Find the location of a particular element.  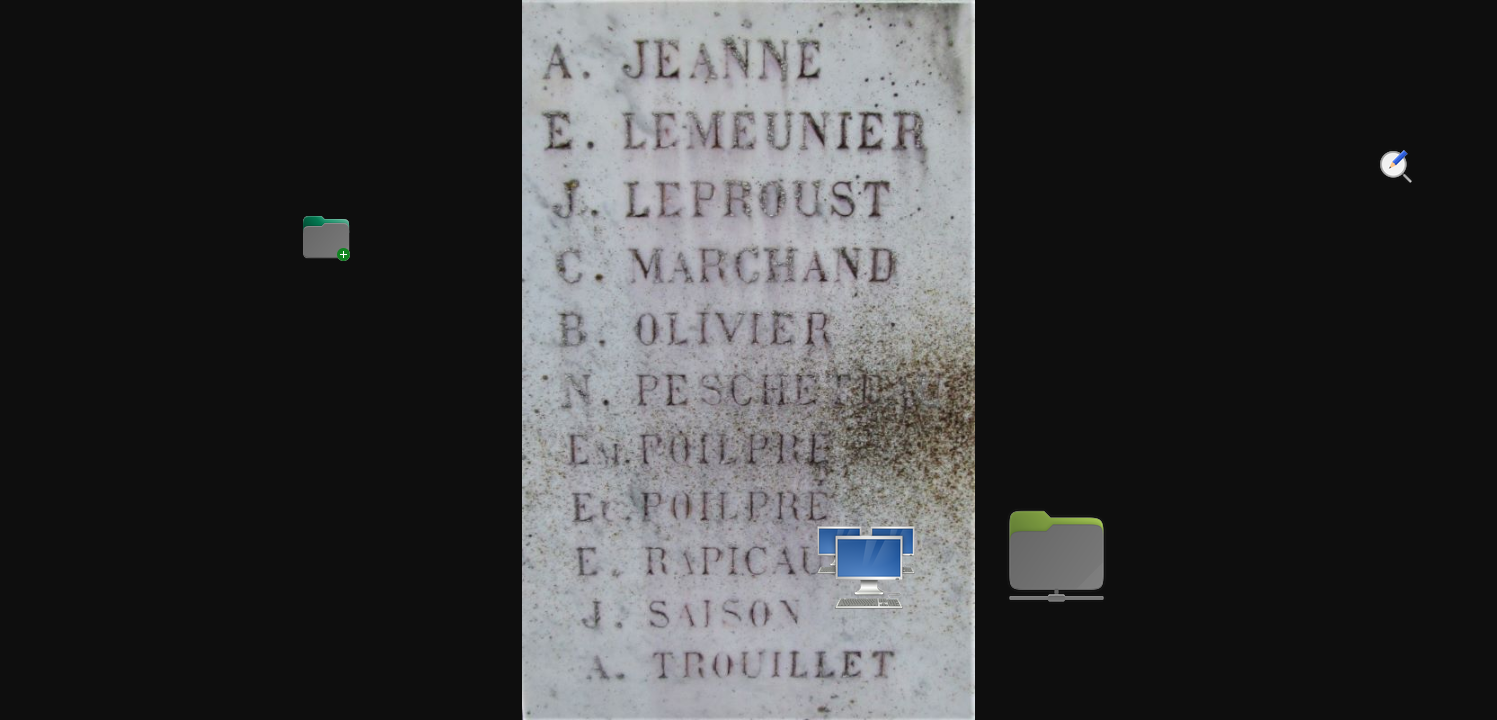

open find and replace tool is located at coordinates (1395, 166).